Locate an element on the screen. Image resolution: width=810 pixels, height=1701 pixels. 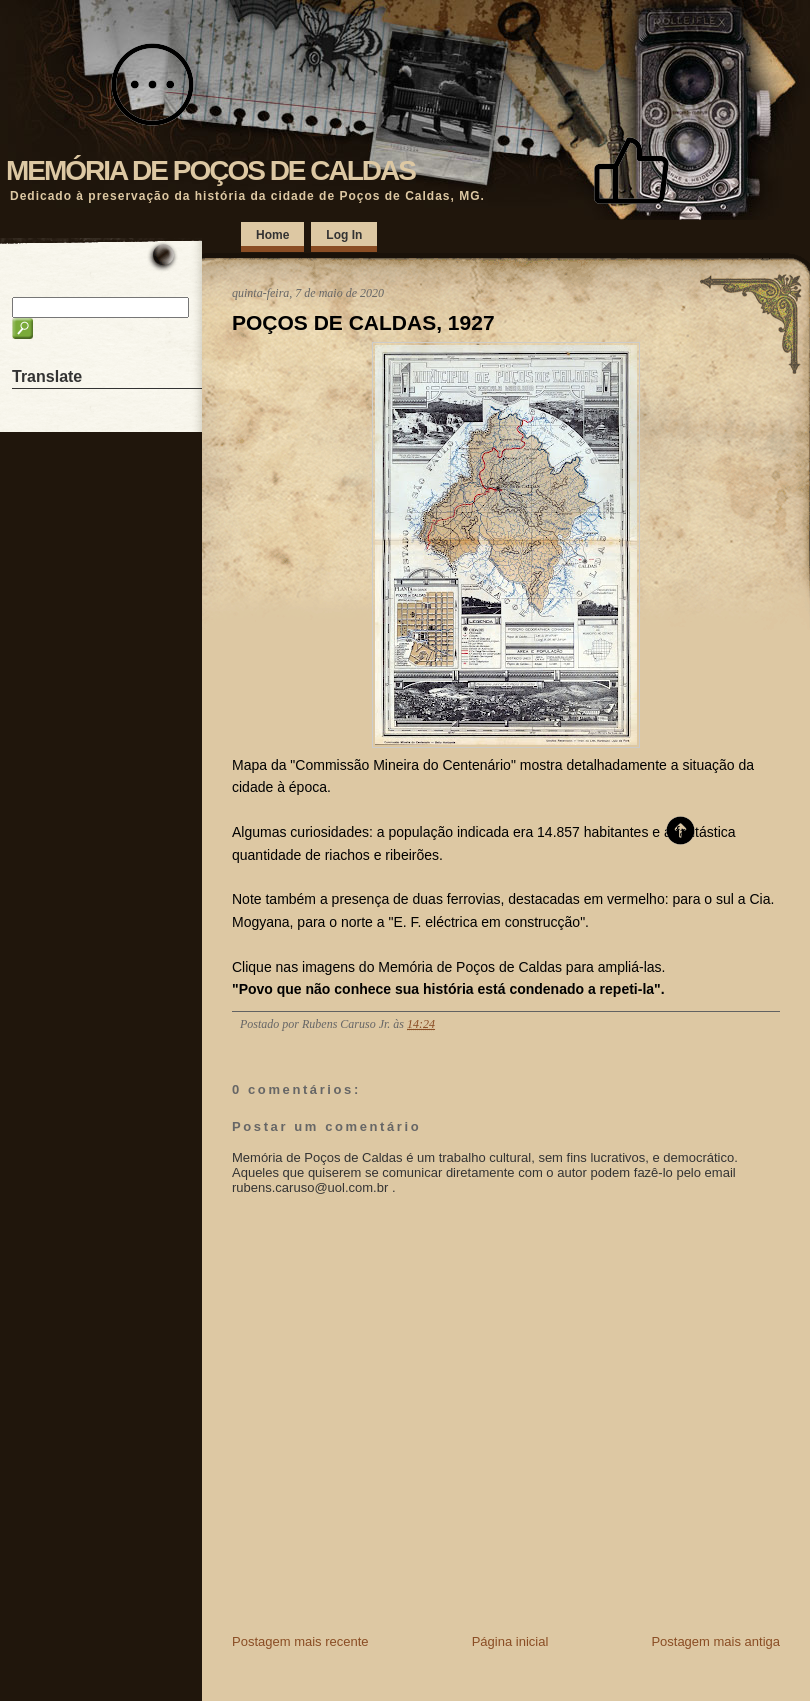
upload a file or content is located at coordinates (680, 830).